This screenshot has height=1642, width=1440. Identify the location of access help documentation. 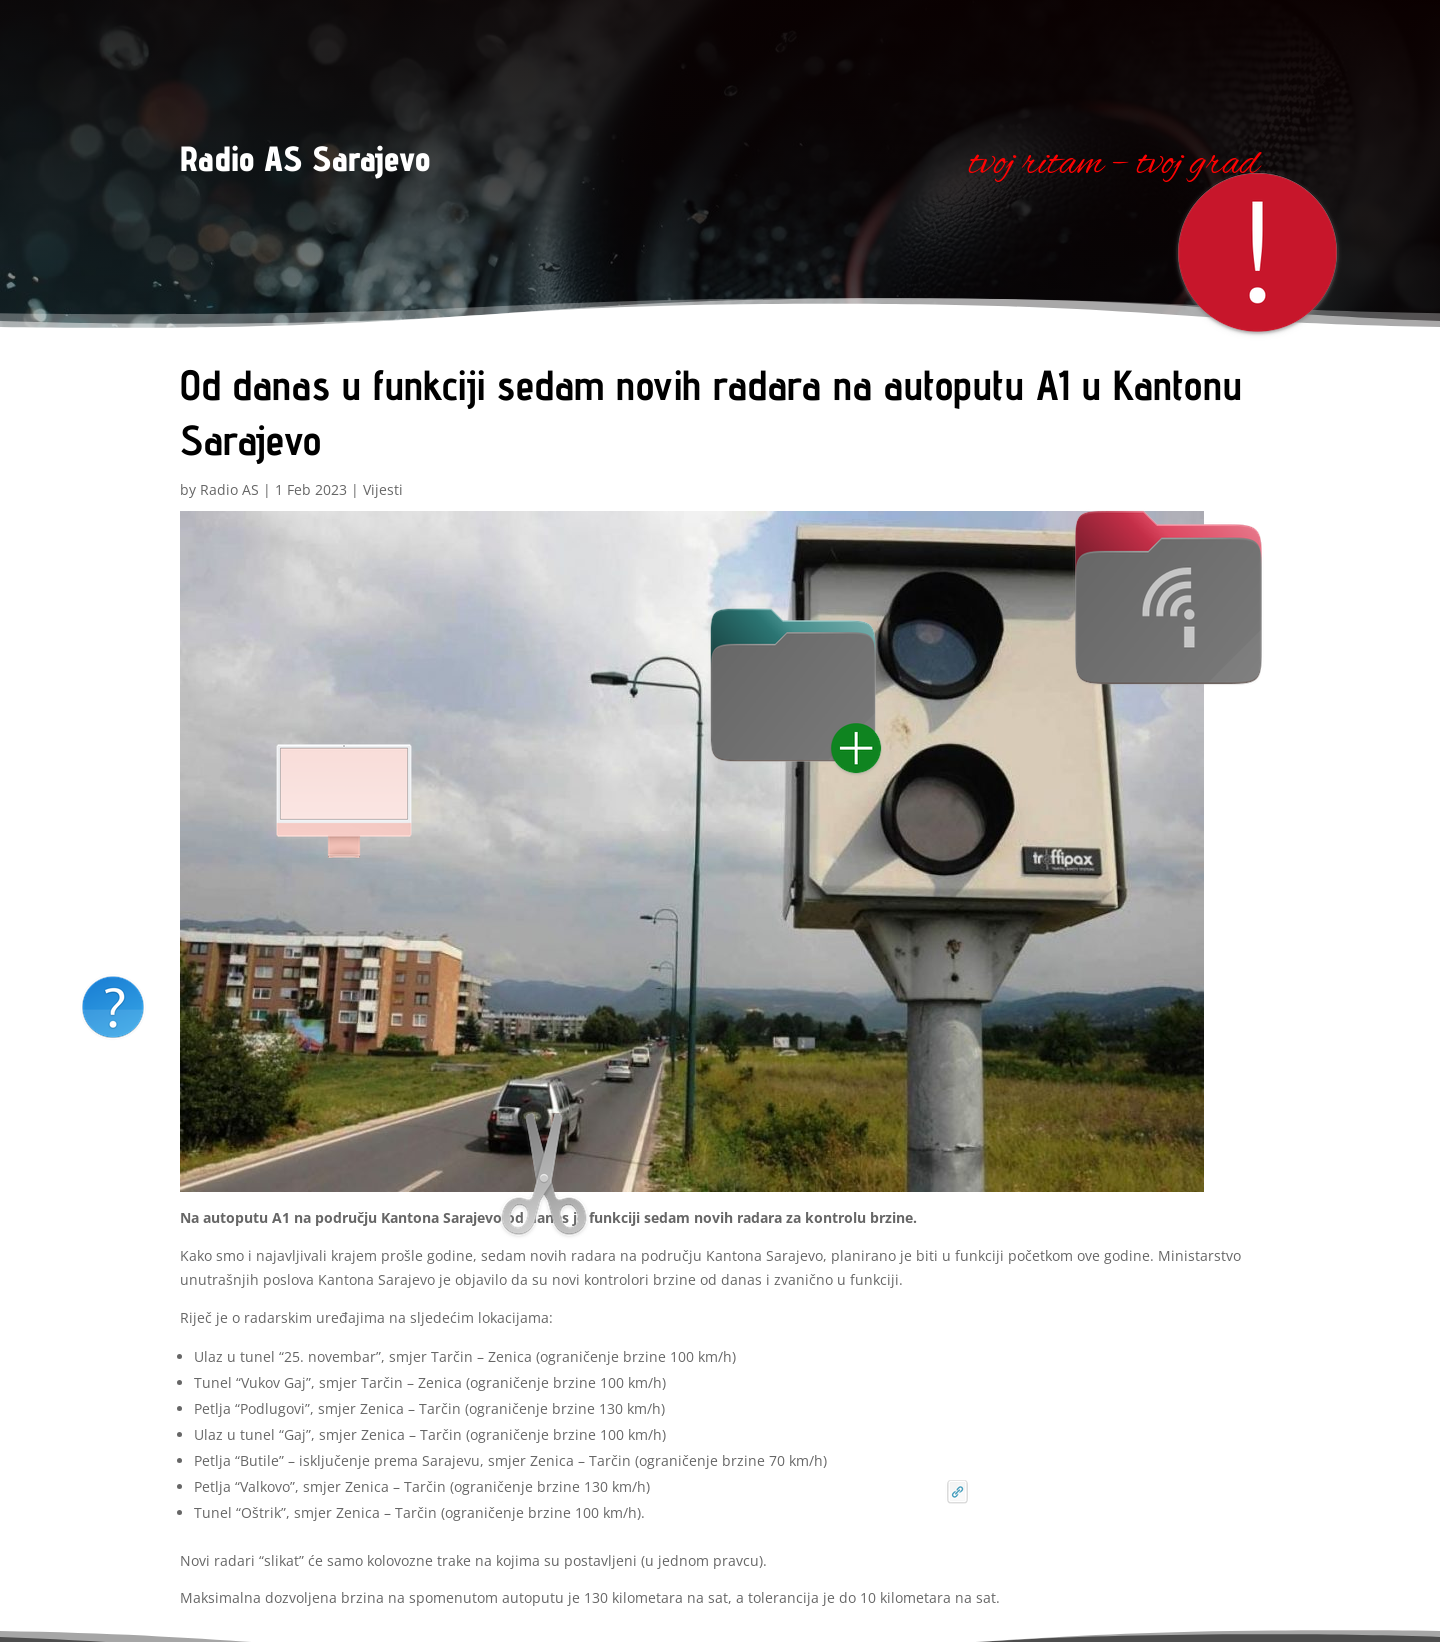
(113, 1007).